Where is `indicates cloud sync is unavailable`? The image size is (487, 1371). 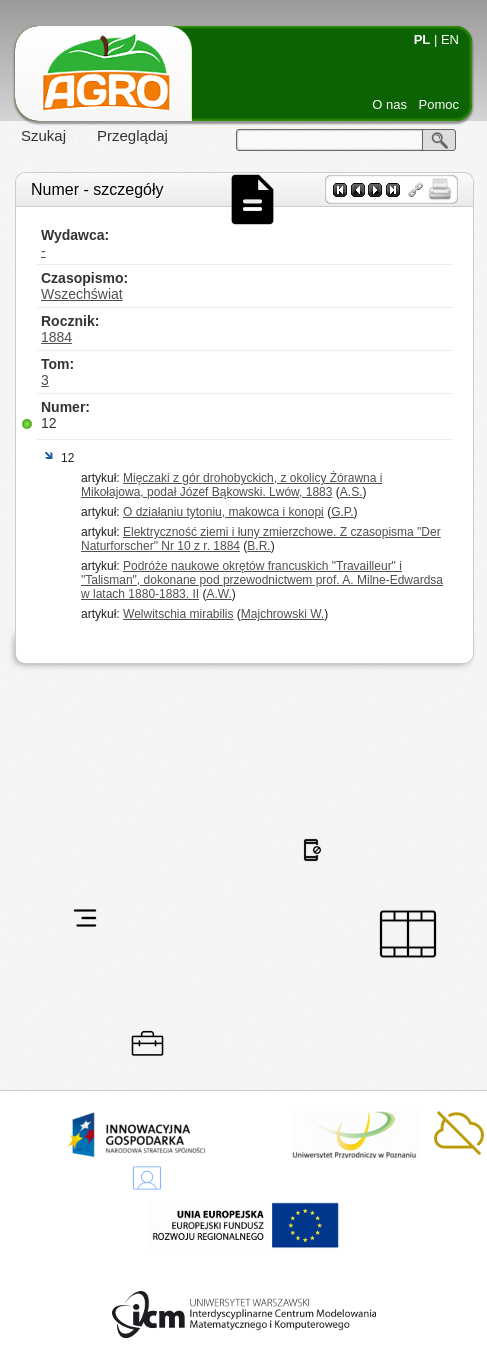
indicates cloud sync is unavailable is located at coordinates (459, 1132).